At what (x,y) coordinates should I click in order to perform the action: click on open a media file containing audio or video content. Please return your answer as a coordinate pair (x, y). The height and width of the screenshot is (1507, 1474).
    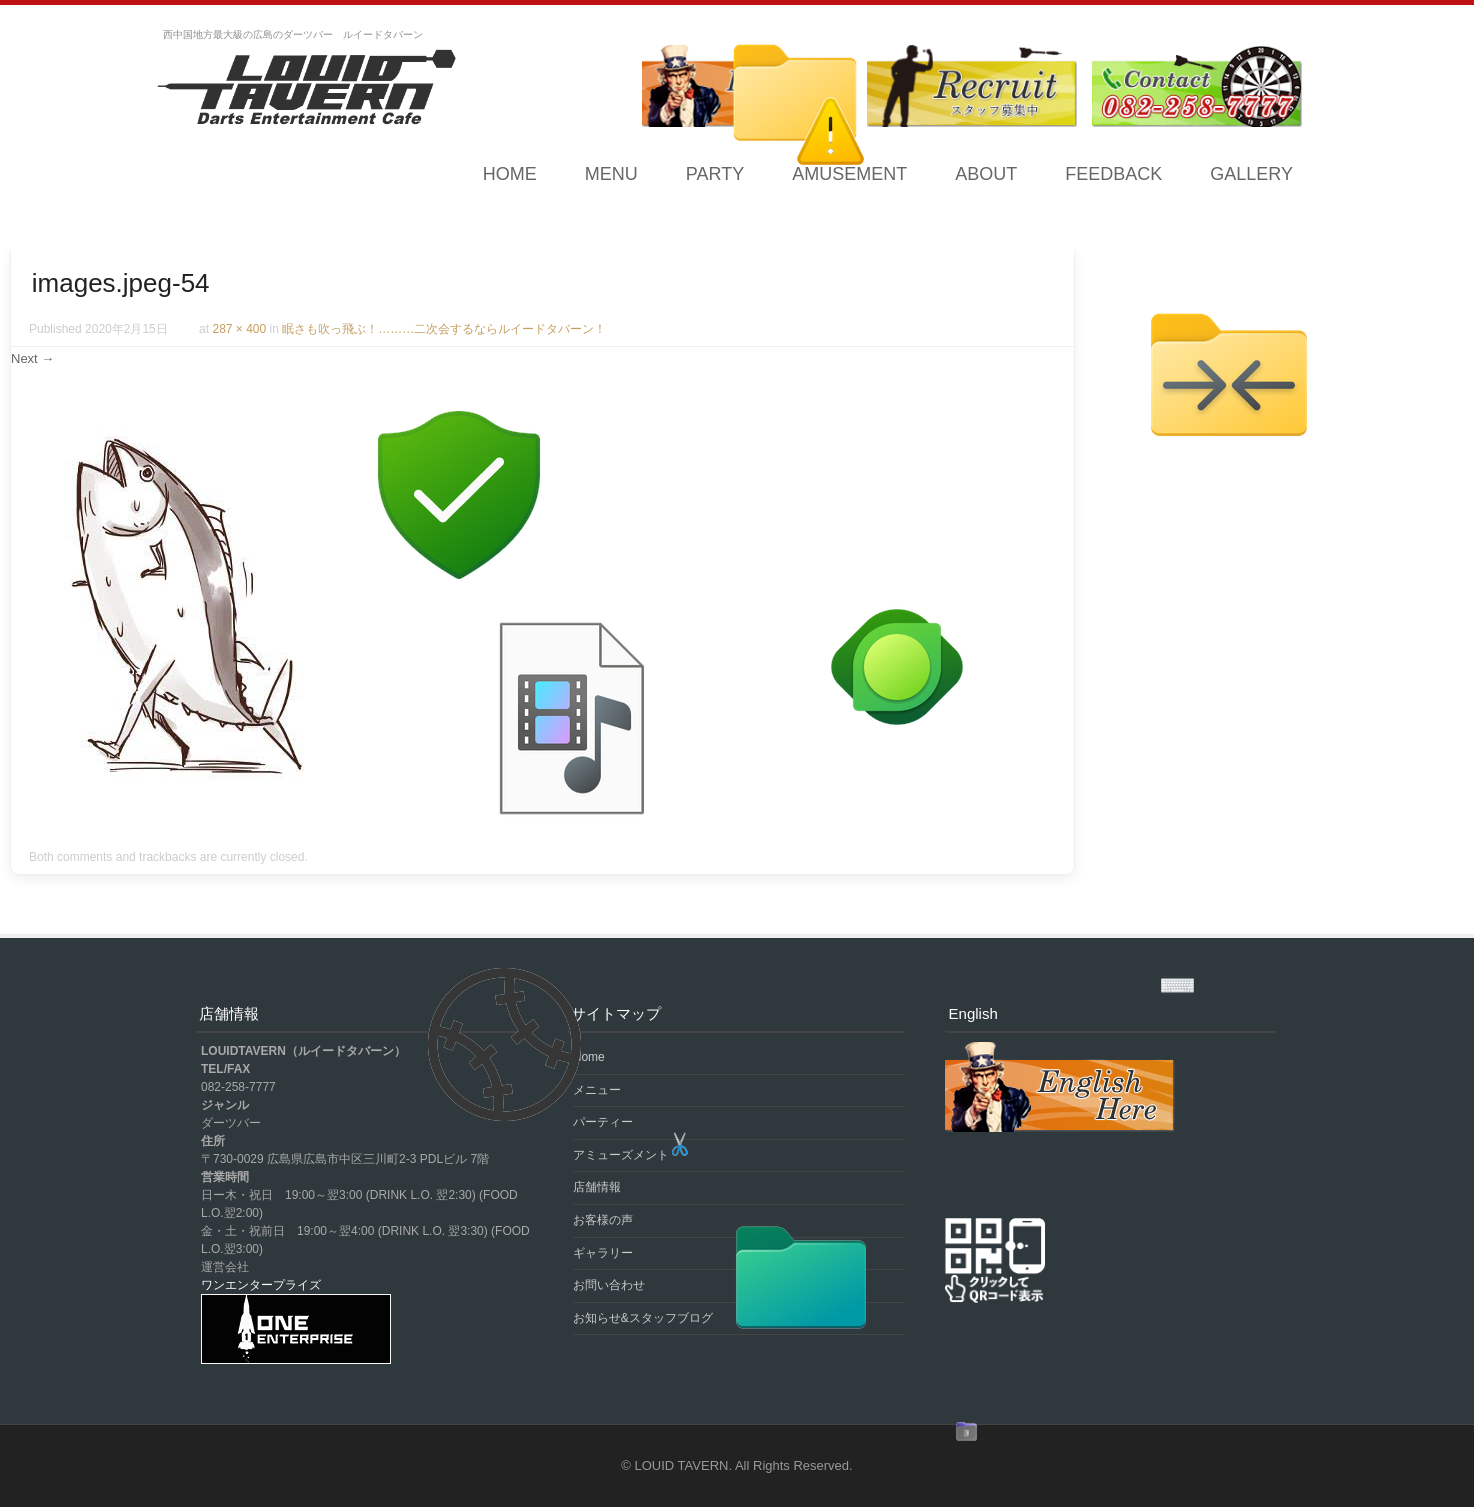
    Looking at the image, I should click on (571, 718).